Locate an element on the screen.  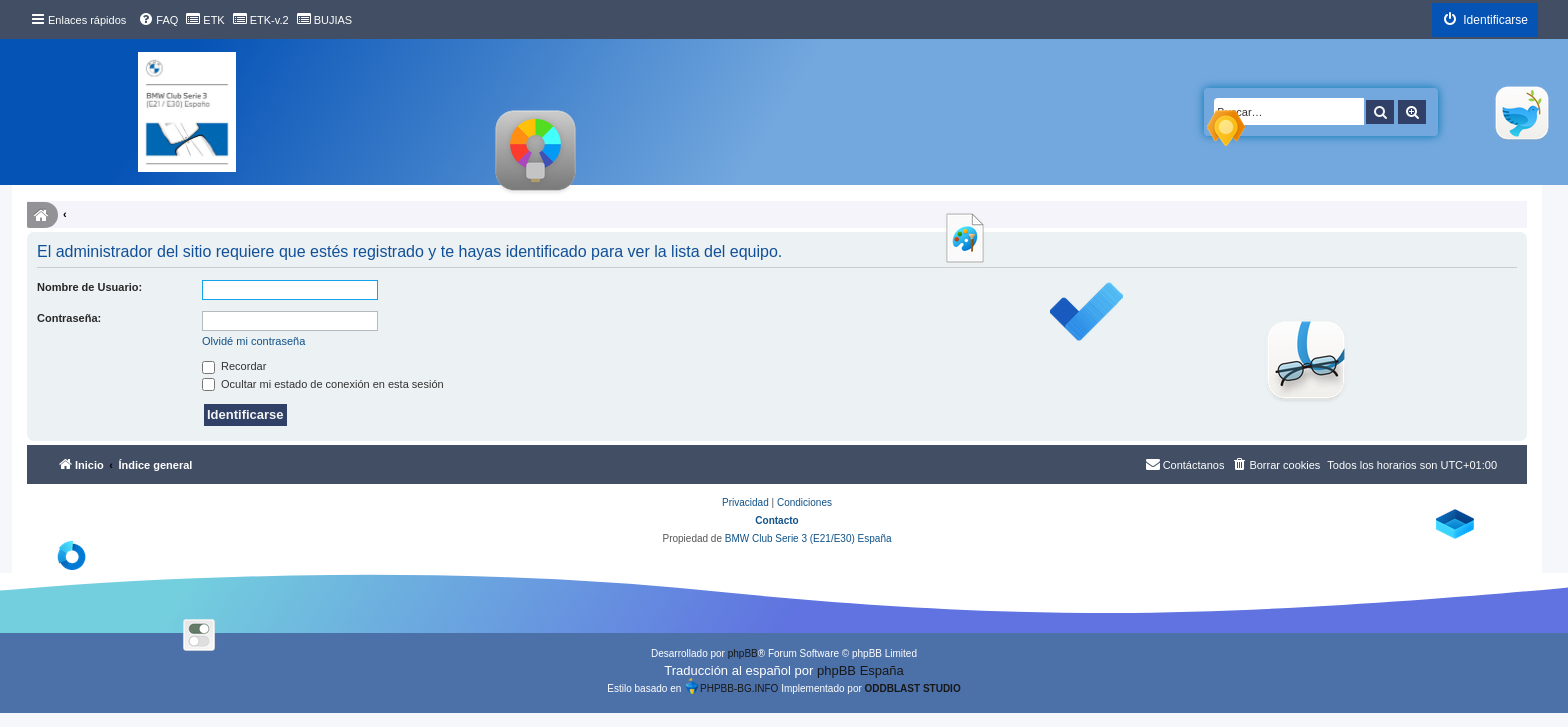
open windows sandbox application is located at coordinates (1455, 524).